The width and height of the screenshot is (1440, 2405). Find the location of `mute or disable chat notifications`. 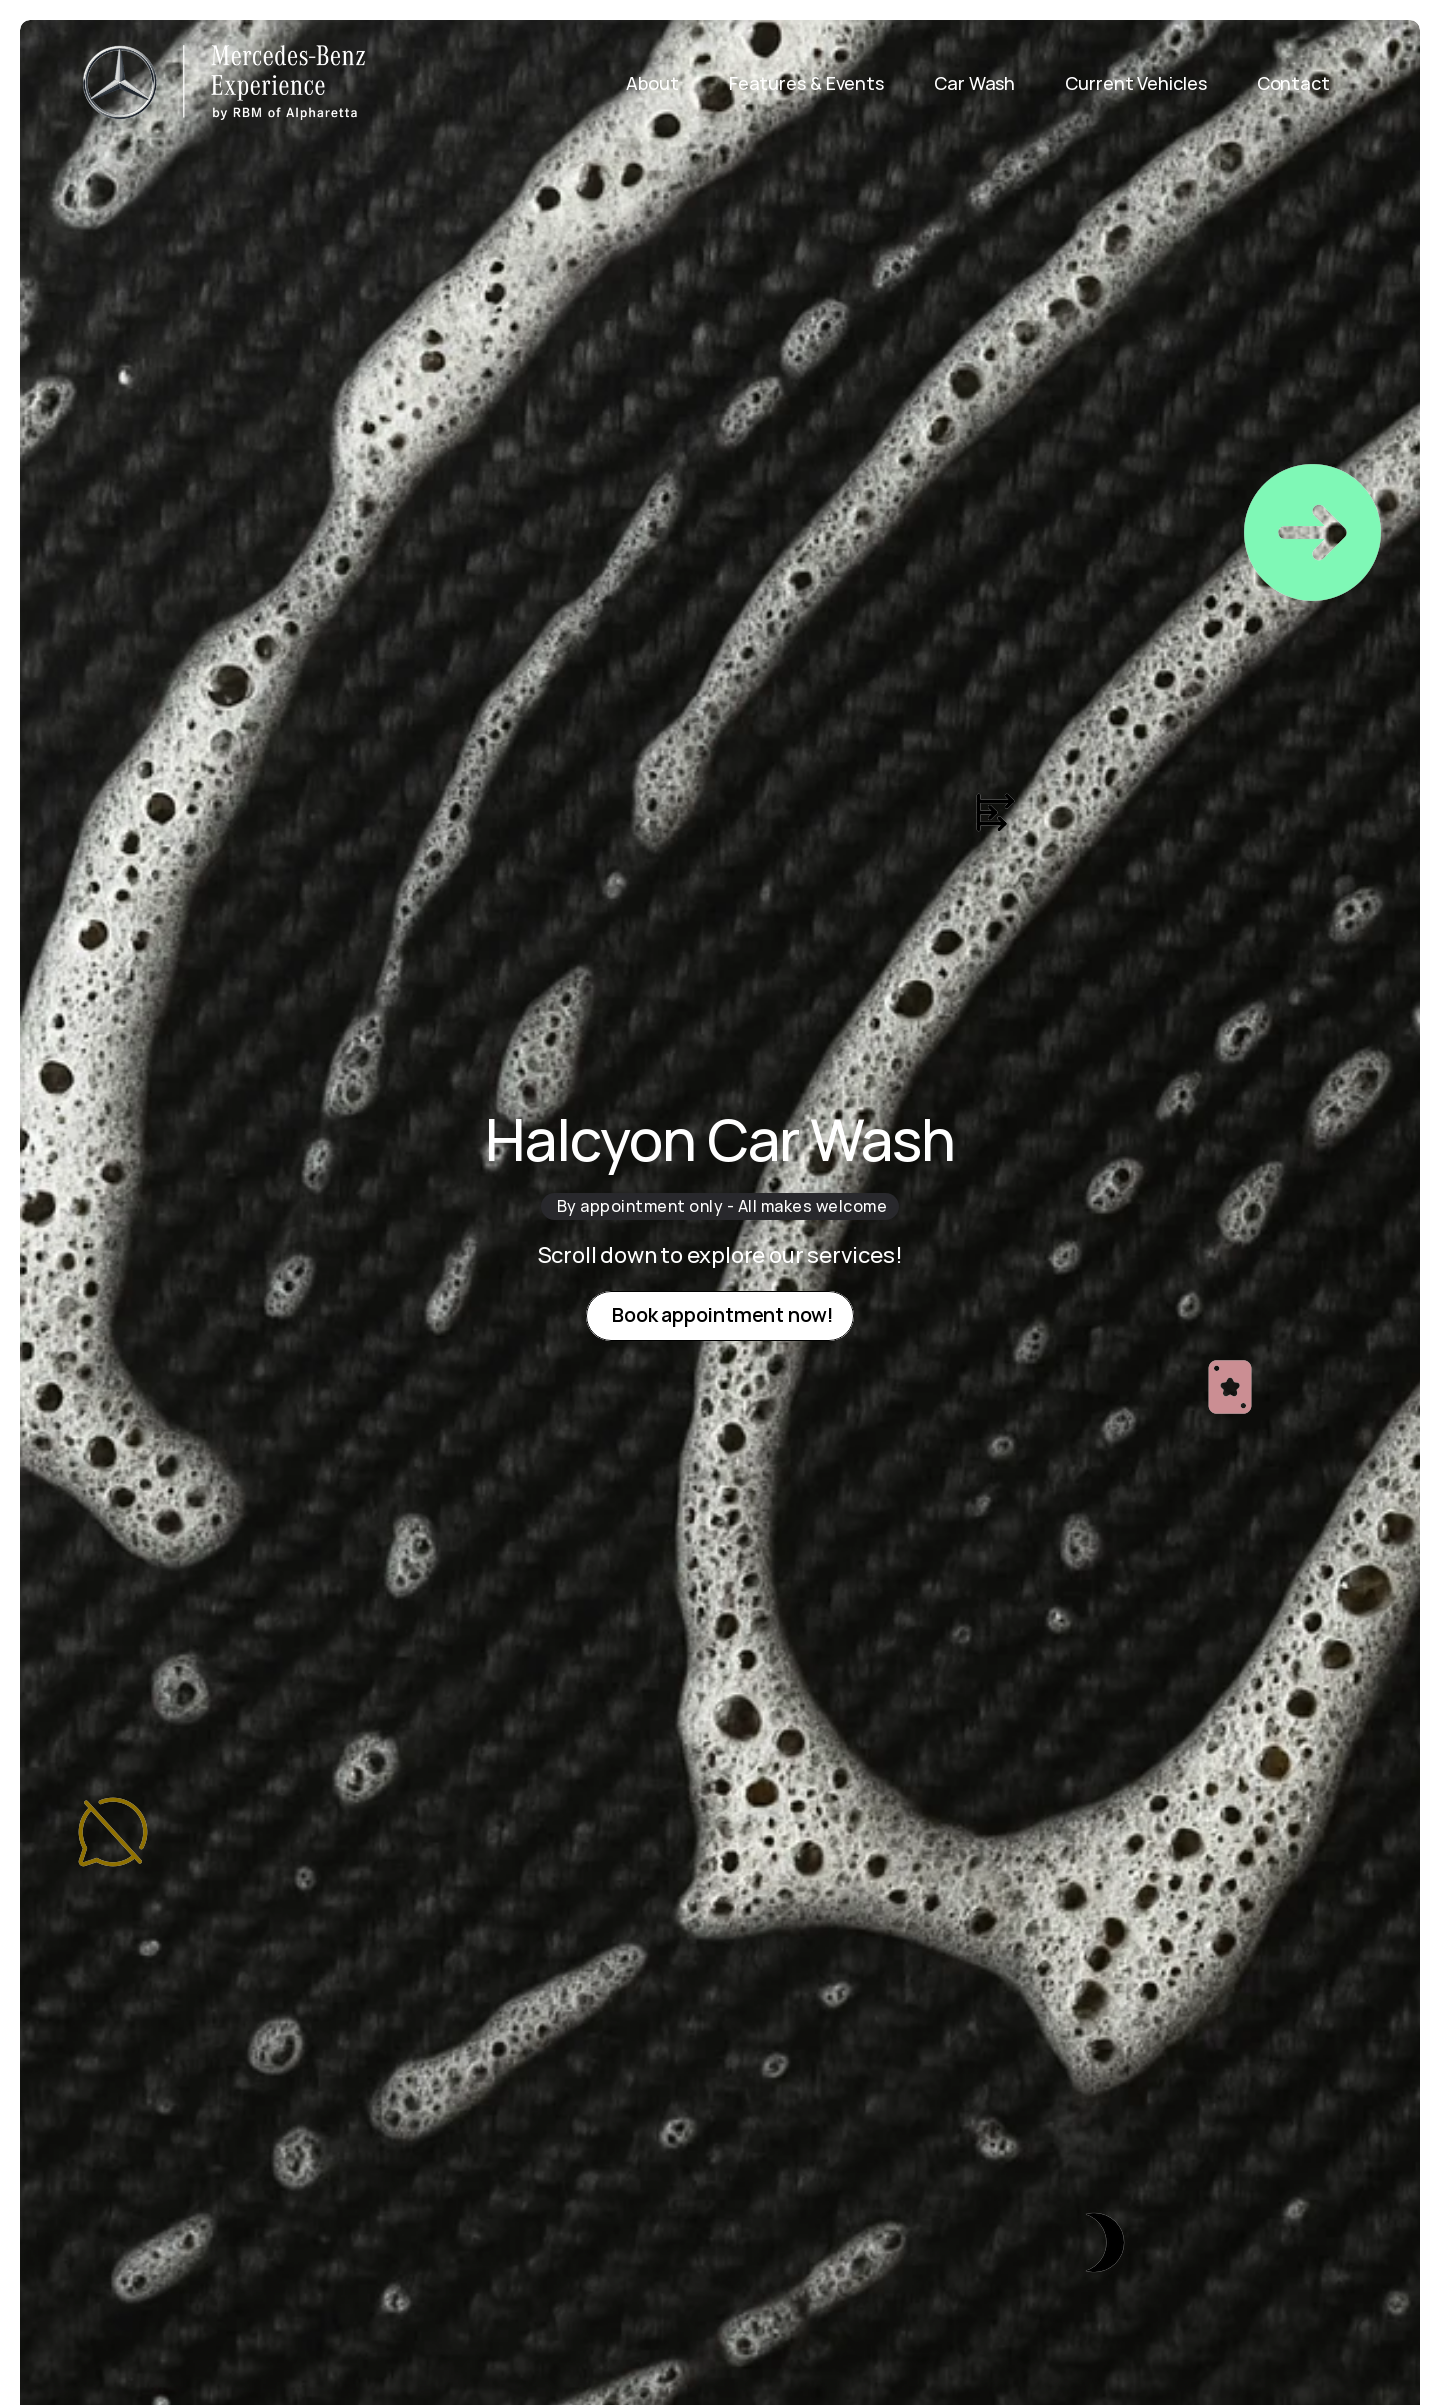

mute or disable chat notifications is located at coordinates (113, 1832).